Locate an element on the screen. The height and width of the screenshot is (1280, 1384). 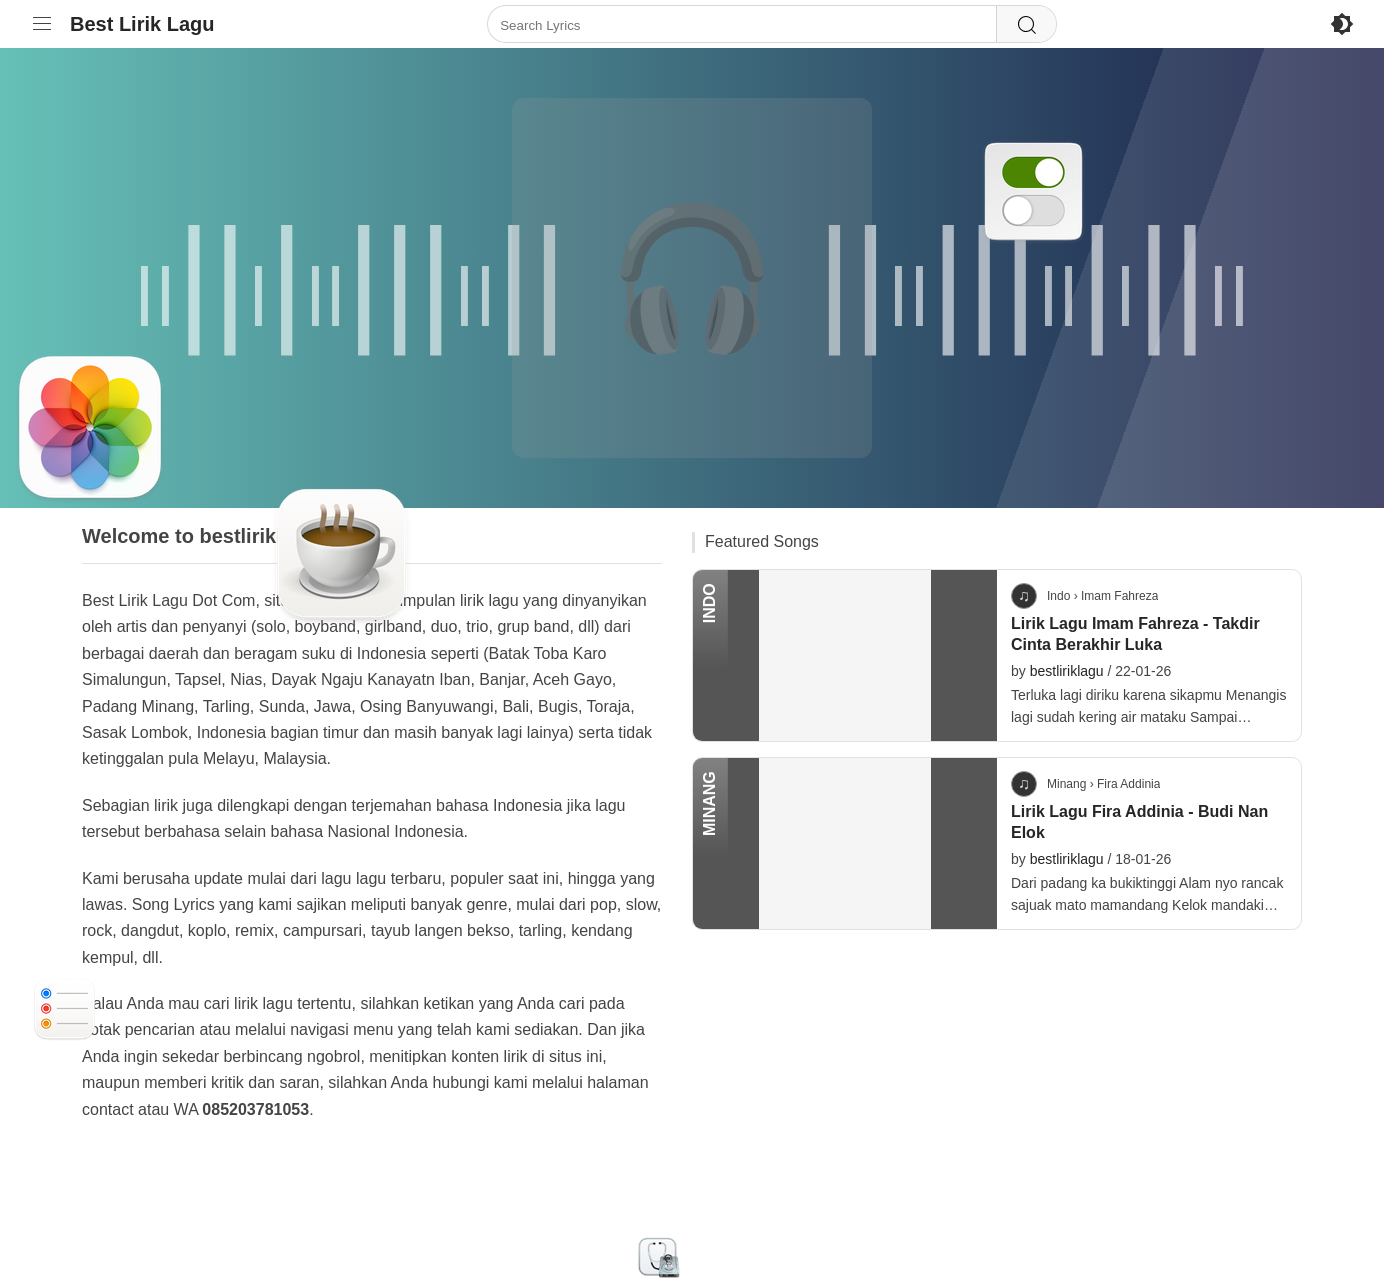
open system tweaks or settings customization is located at coordinates (1033, 191).